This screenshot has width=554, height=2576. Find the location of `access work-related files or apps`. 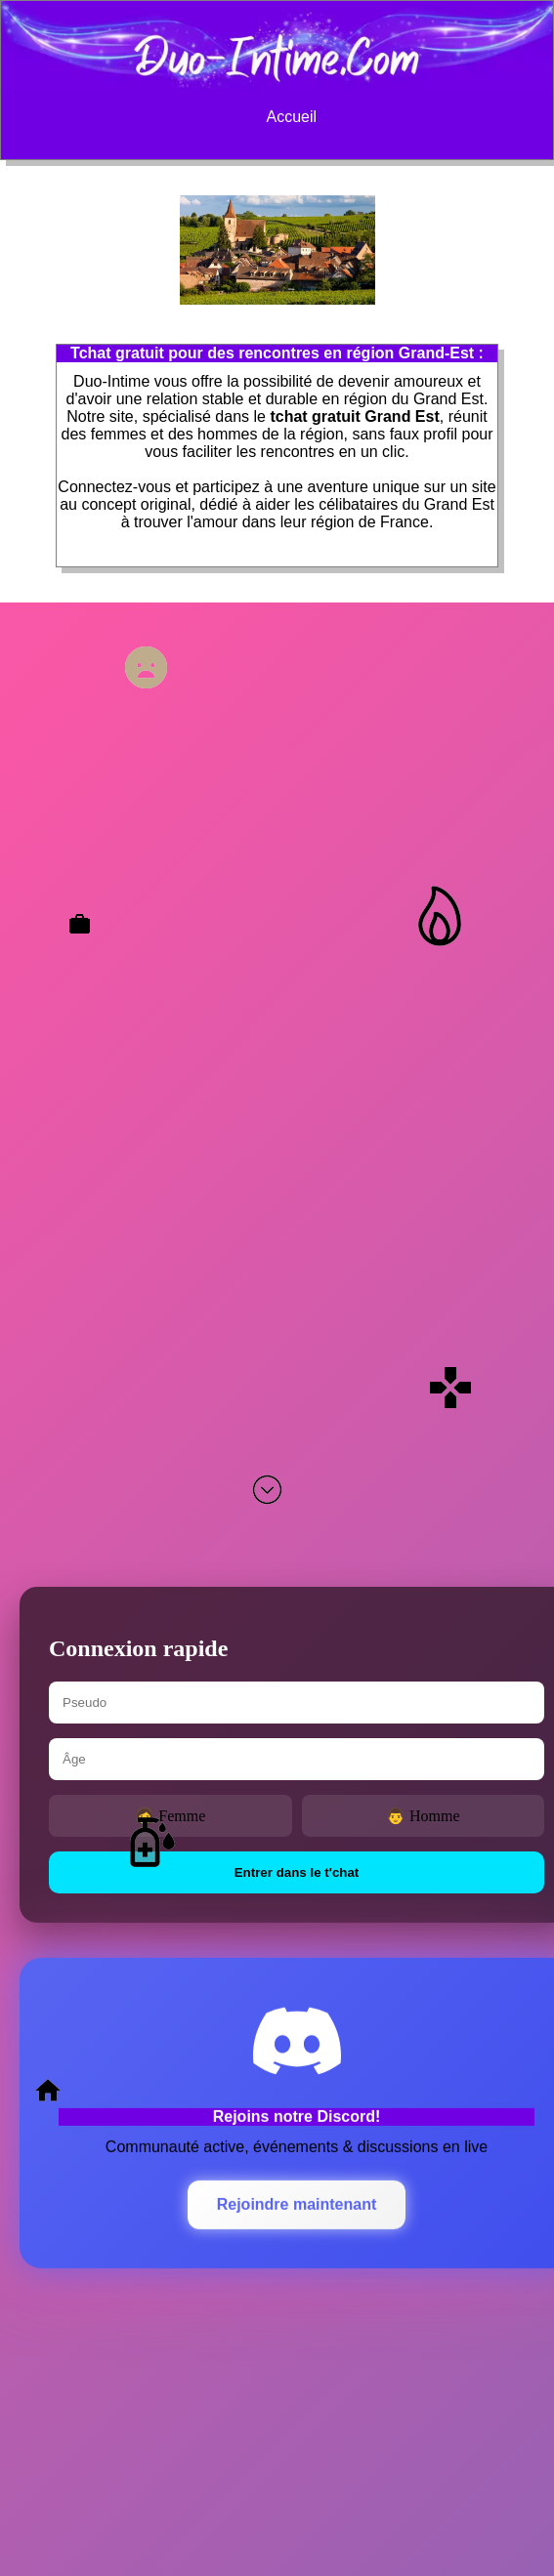

access work-related files or apps is located at coordinates (79, 924).